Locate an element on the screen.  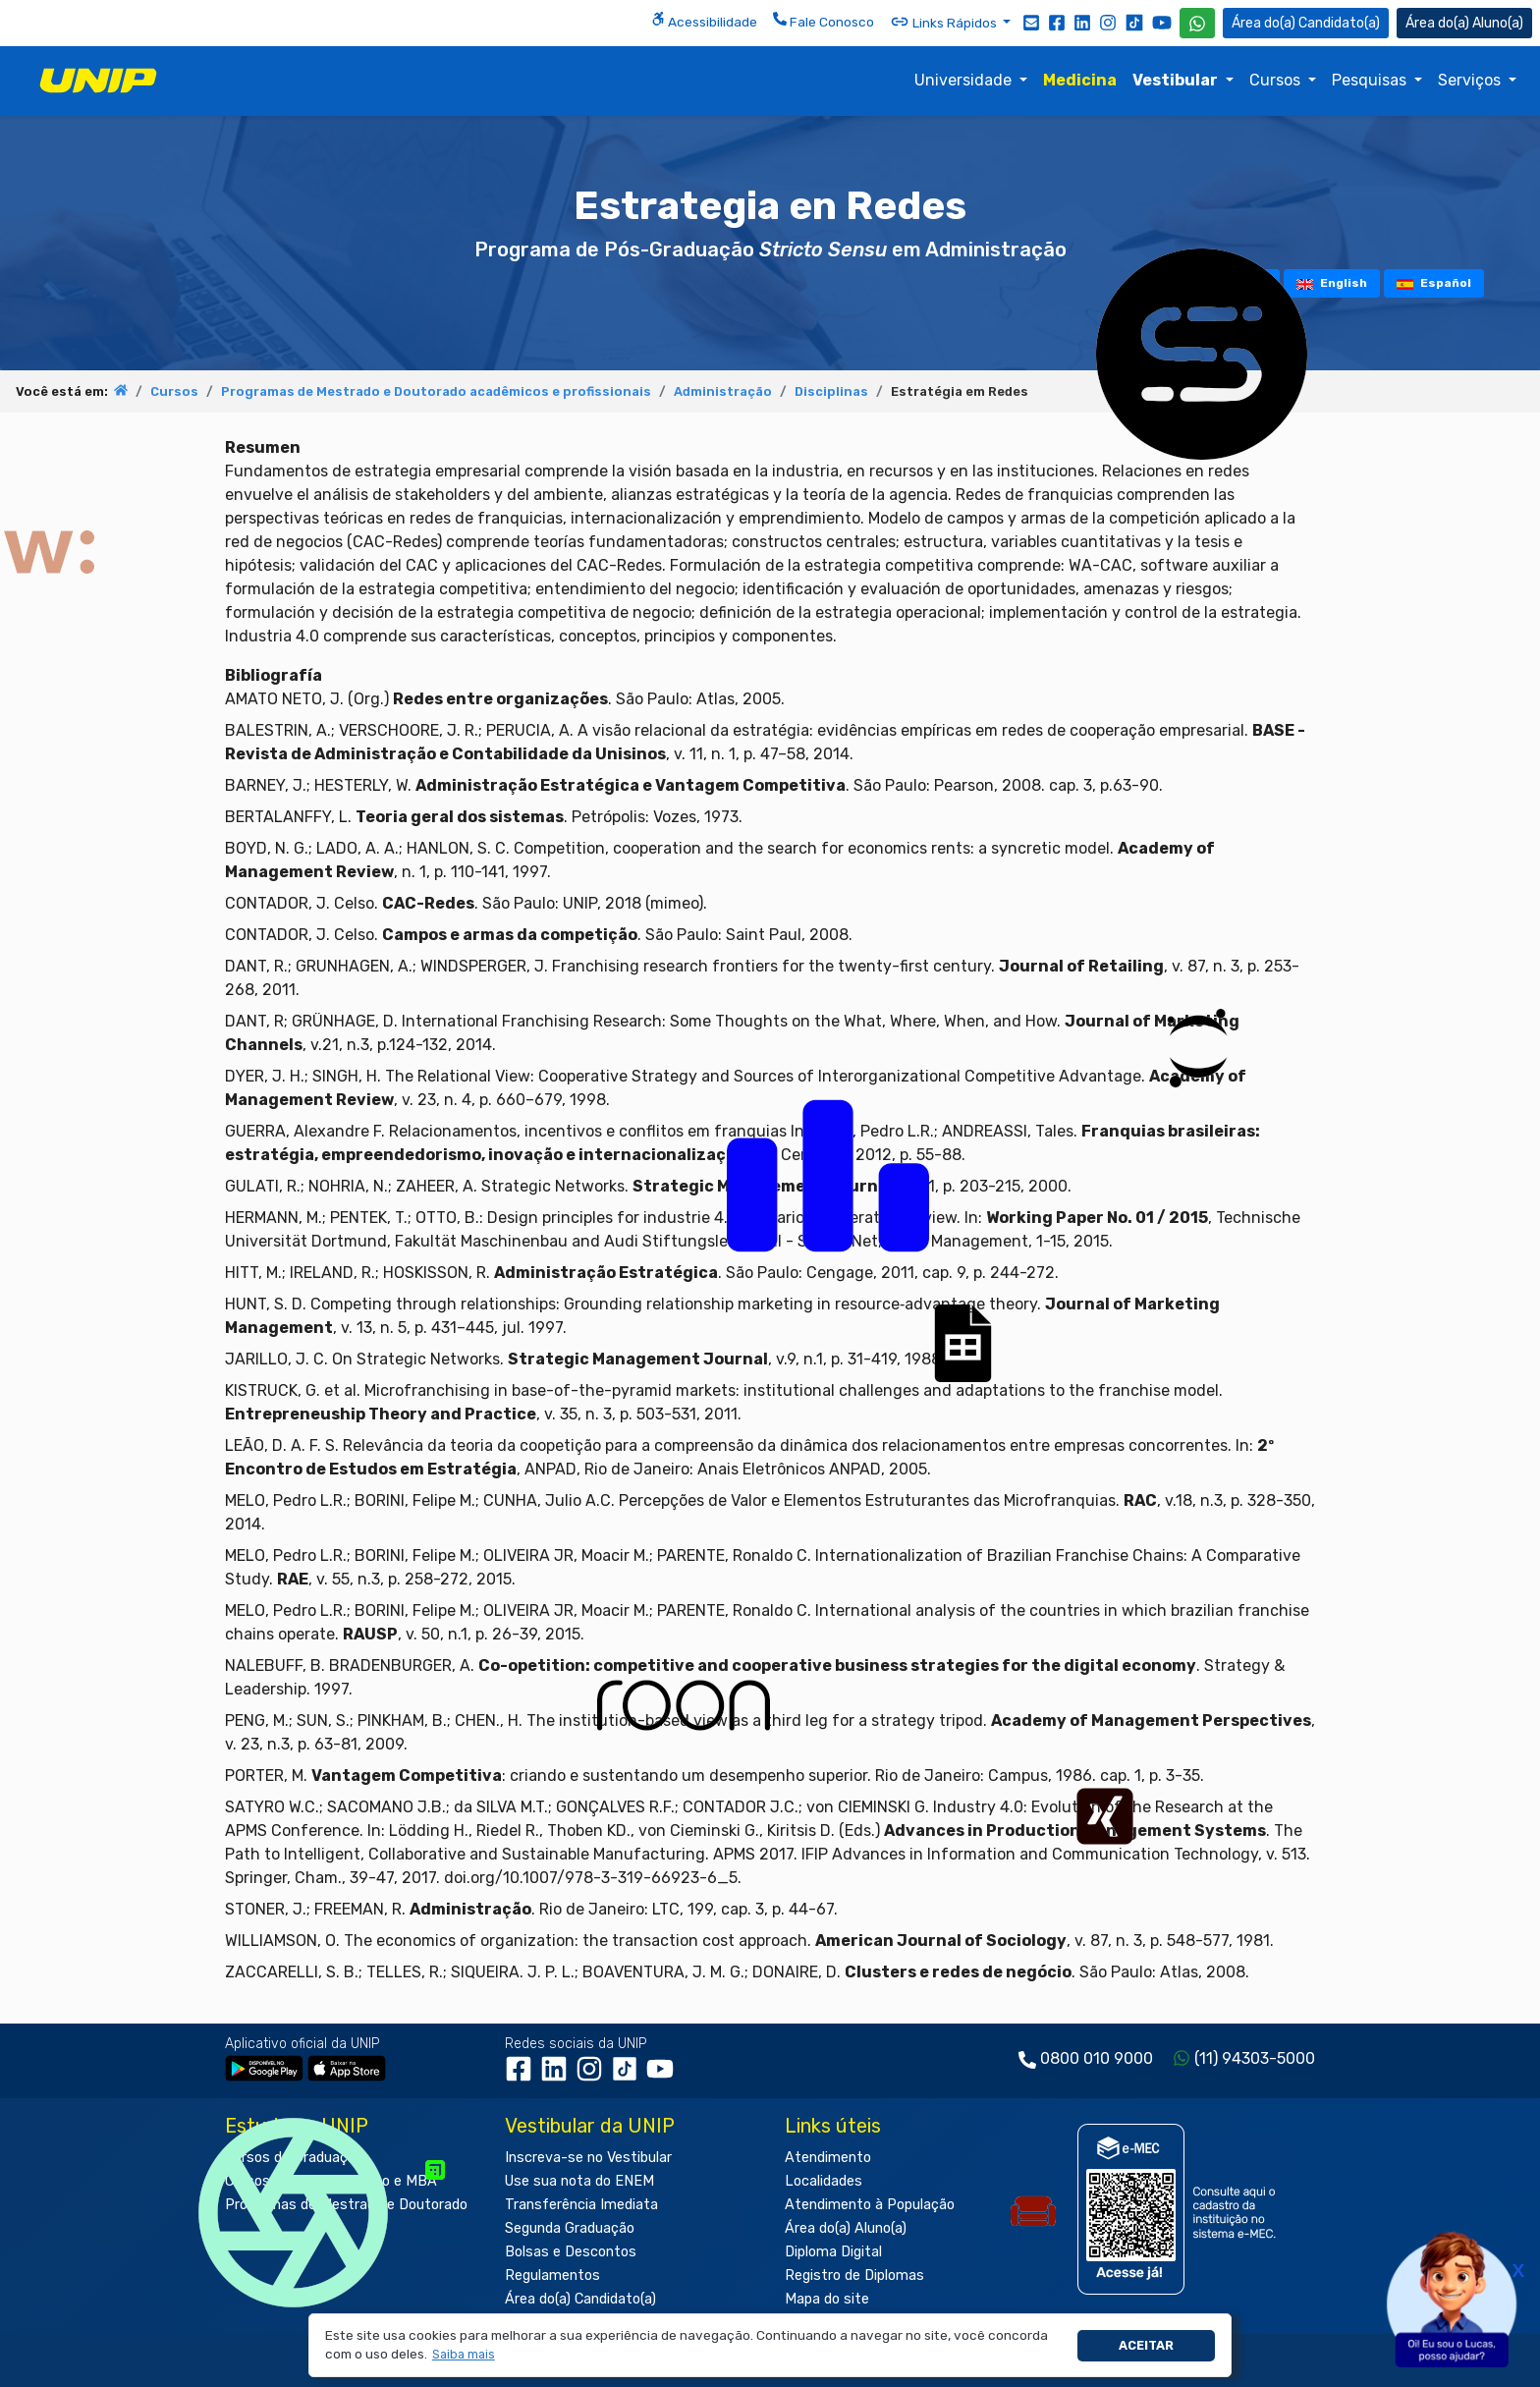
open Jupyter notebook environment is located at coordinates (1197, 1048).